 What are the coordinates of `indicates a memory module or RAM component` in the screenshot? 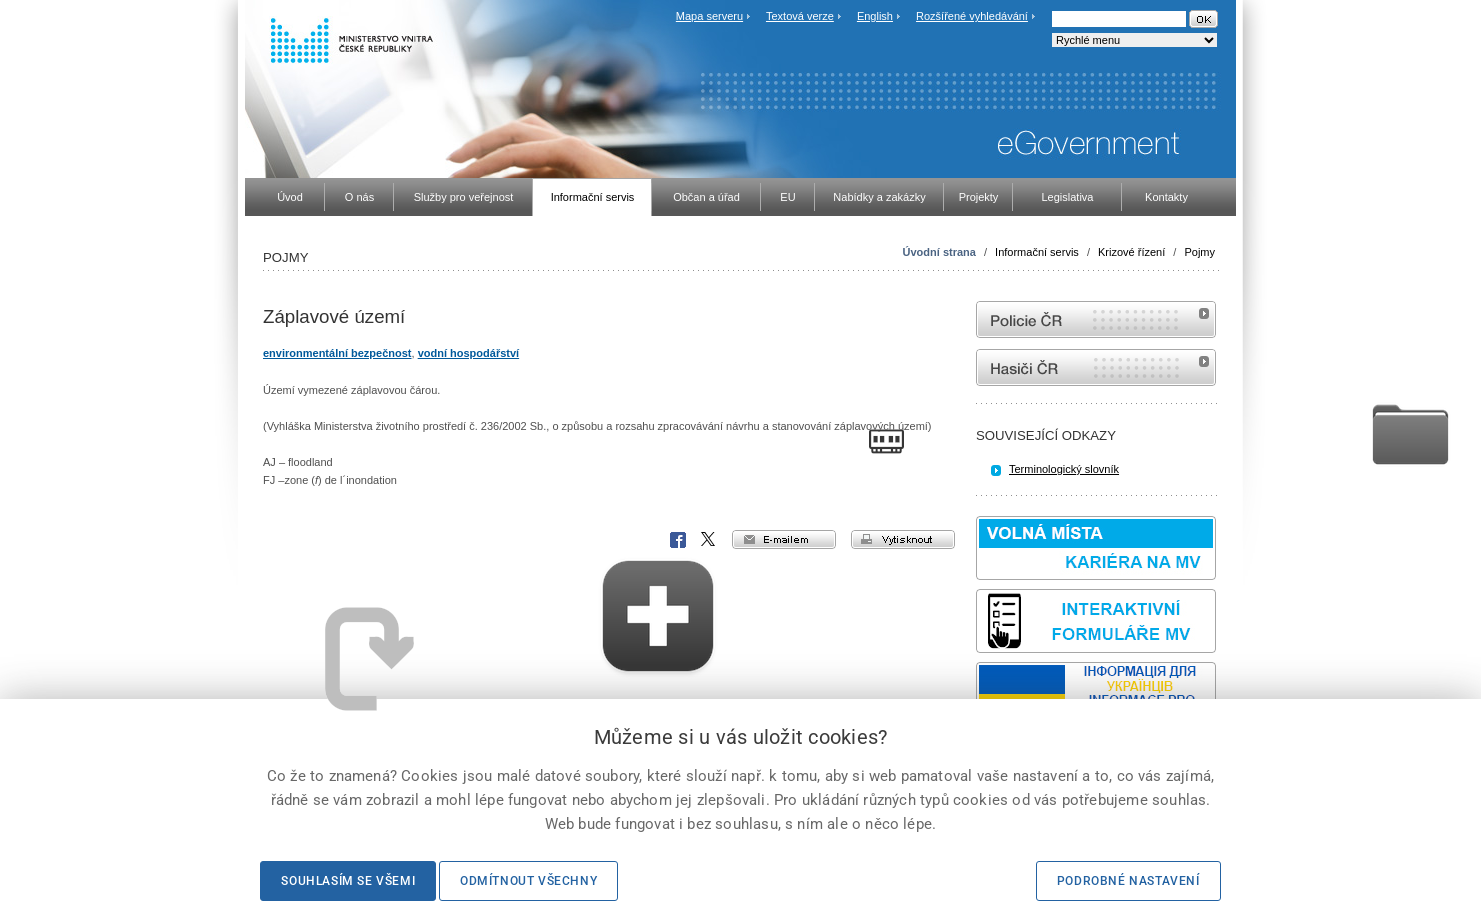 It's located at (886, 442).